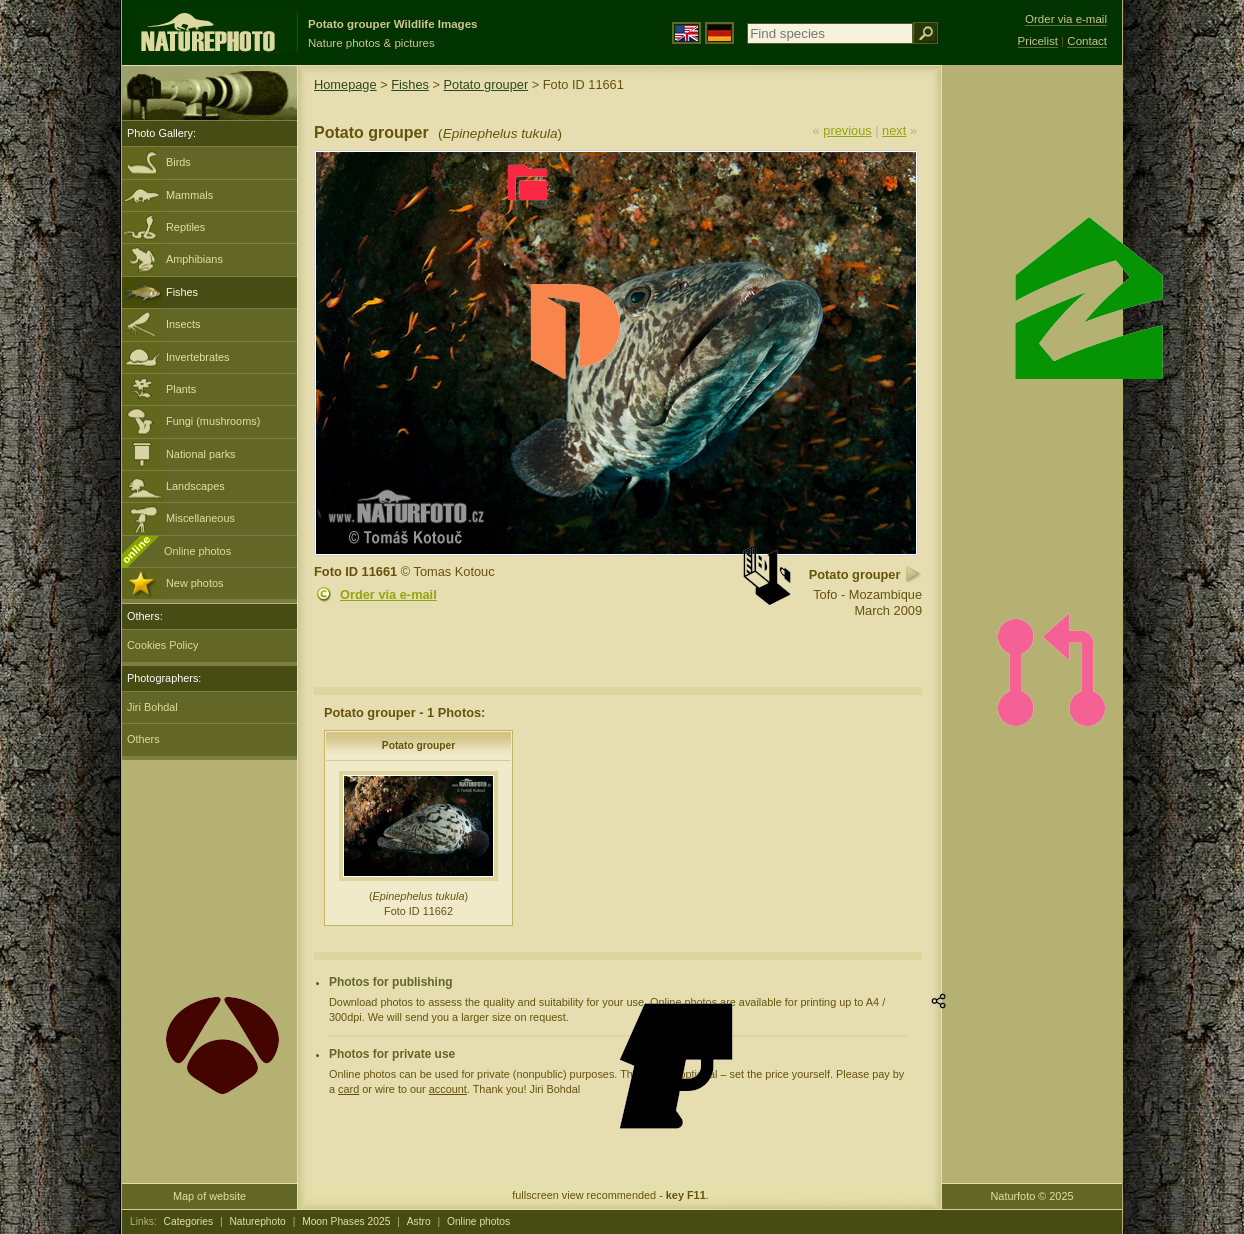 The image size is (1244, 1234). I want to click on open folder to view files, so click(527, 182).